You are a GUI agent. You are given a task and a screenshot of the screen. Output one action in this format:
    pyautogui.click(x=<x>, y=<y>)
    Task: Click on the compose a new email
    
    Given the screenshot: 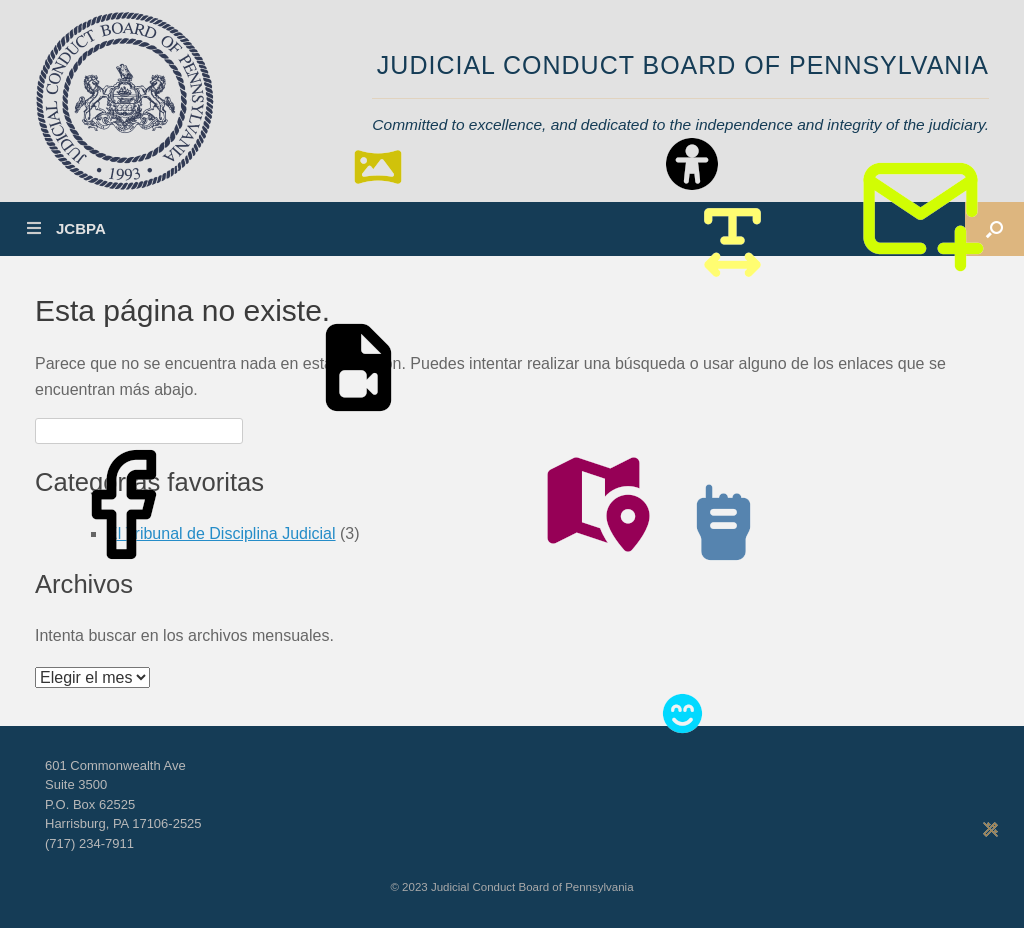 What is the action you would take?
    pyautogui.click(x=920, y=208)
    